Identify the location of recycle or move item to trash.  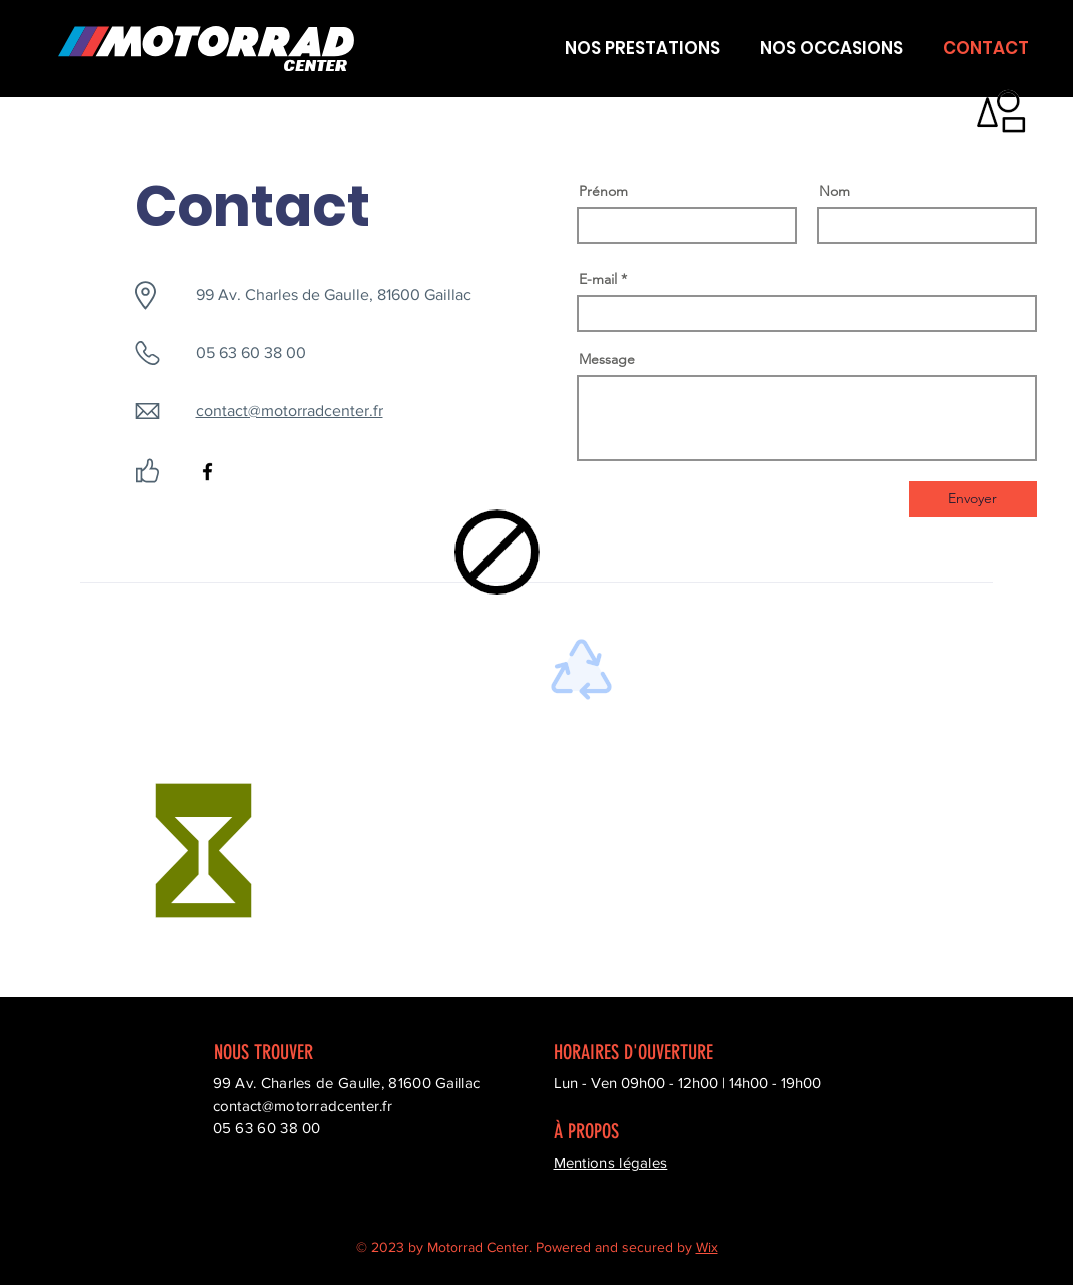
(581, 669).